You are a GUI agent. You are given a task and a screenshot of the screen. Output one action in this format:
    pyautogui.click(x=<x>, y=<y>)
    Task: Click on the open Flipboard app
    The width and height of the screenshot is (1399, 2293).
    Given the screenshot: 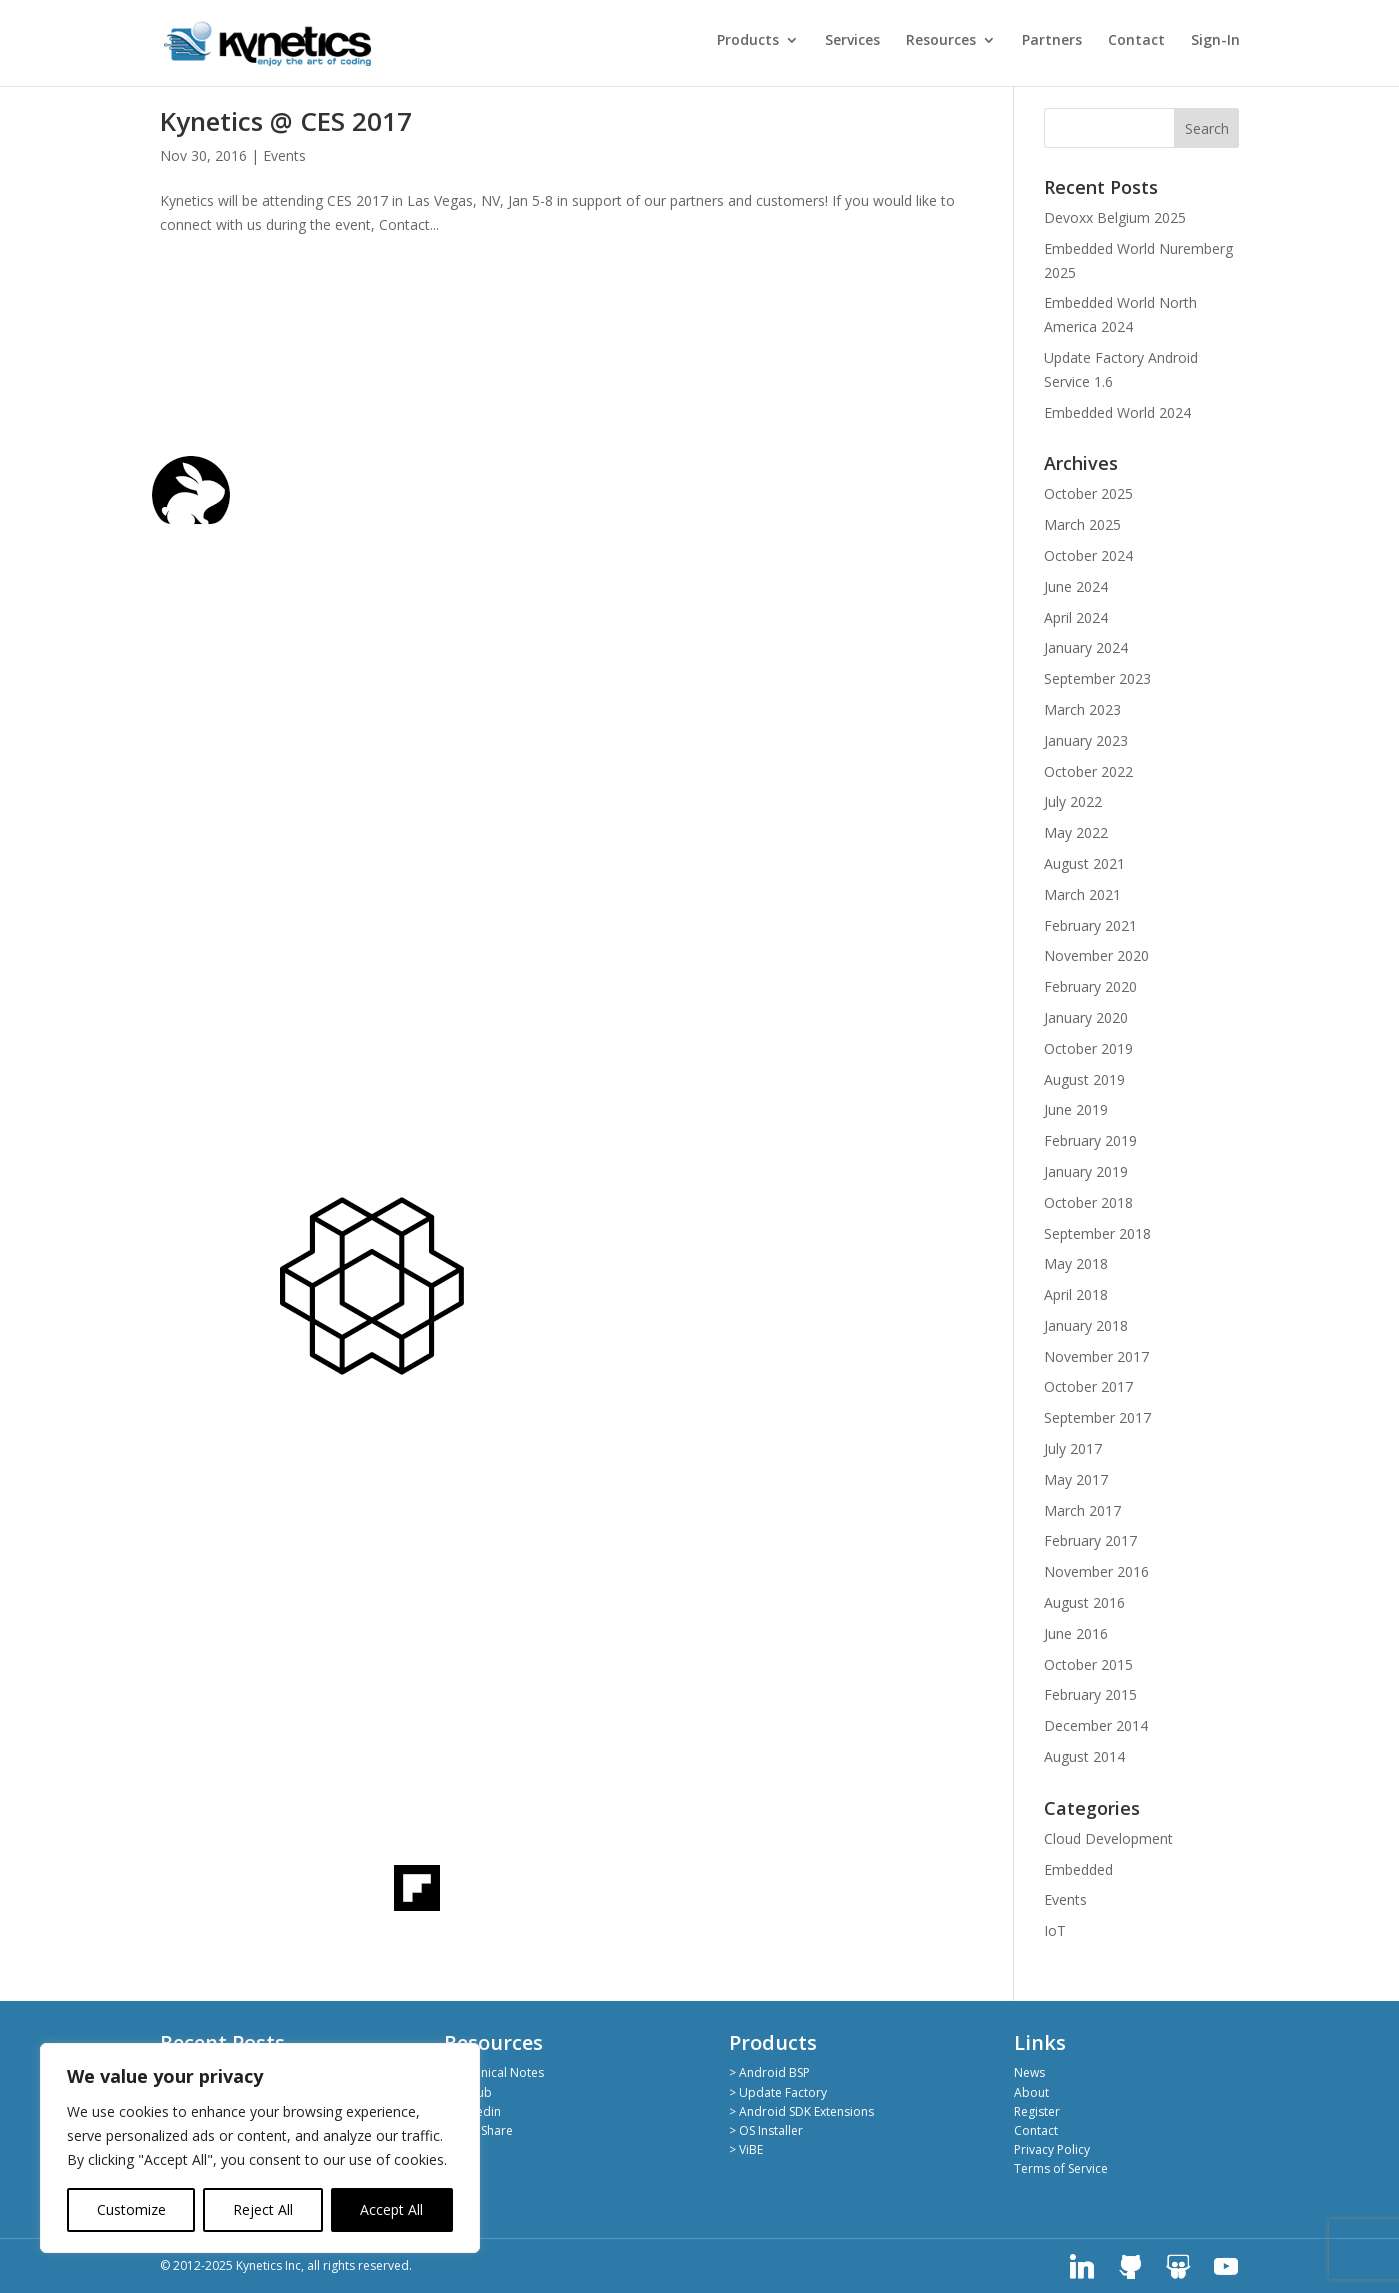 What is the action you would take?
    pyautogui.click(x=417, y=1888)
    